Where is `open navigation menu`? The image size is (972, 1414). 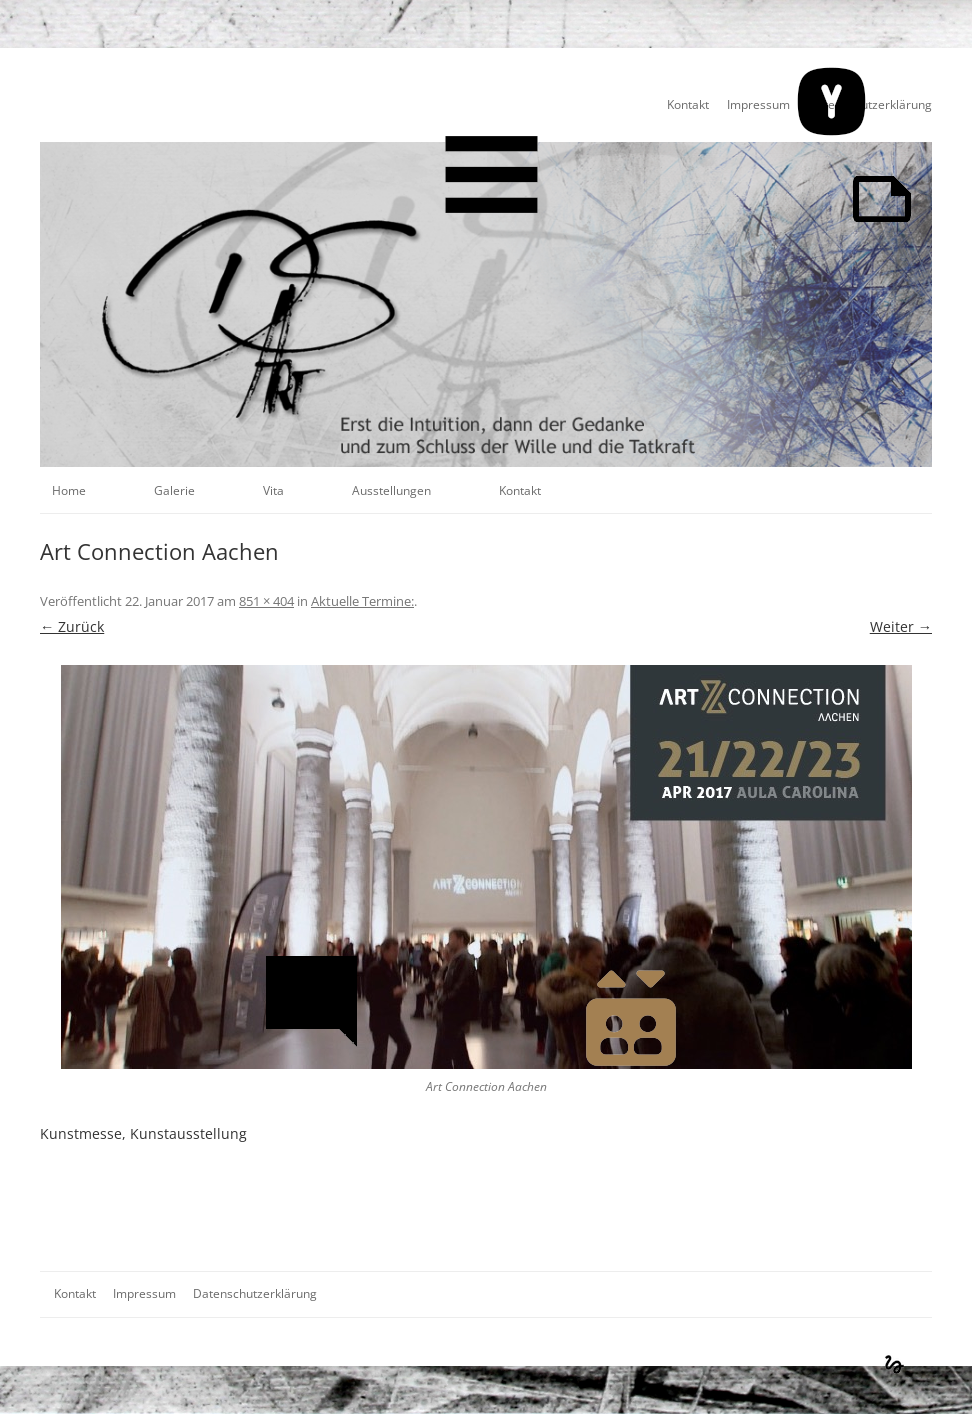 open navigation menu is located at coordinates (491, 174).